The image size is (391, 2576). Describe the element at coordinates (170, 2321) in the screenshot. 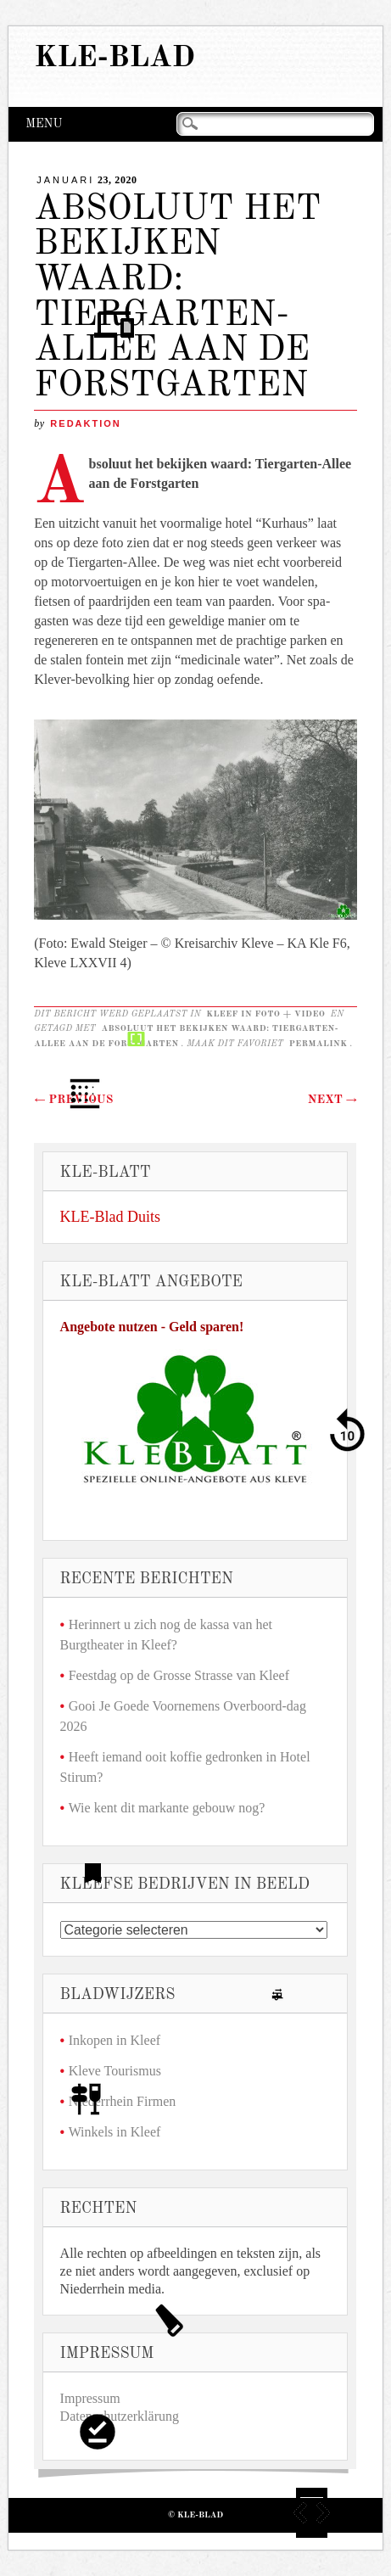

I see `find carpentry or woodworking services` at that location.